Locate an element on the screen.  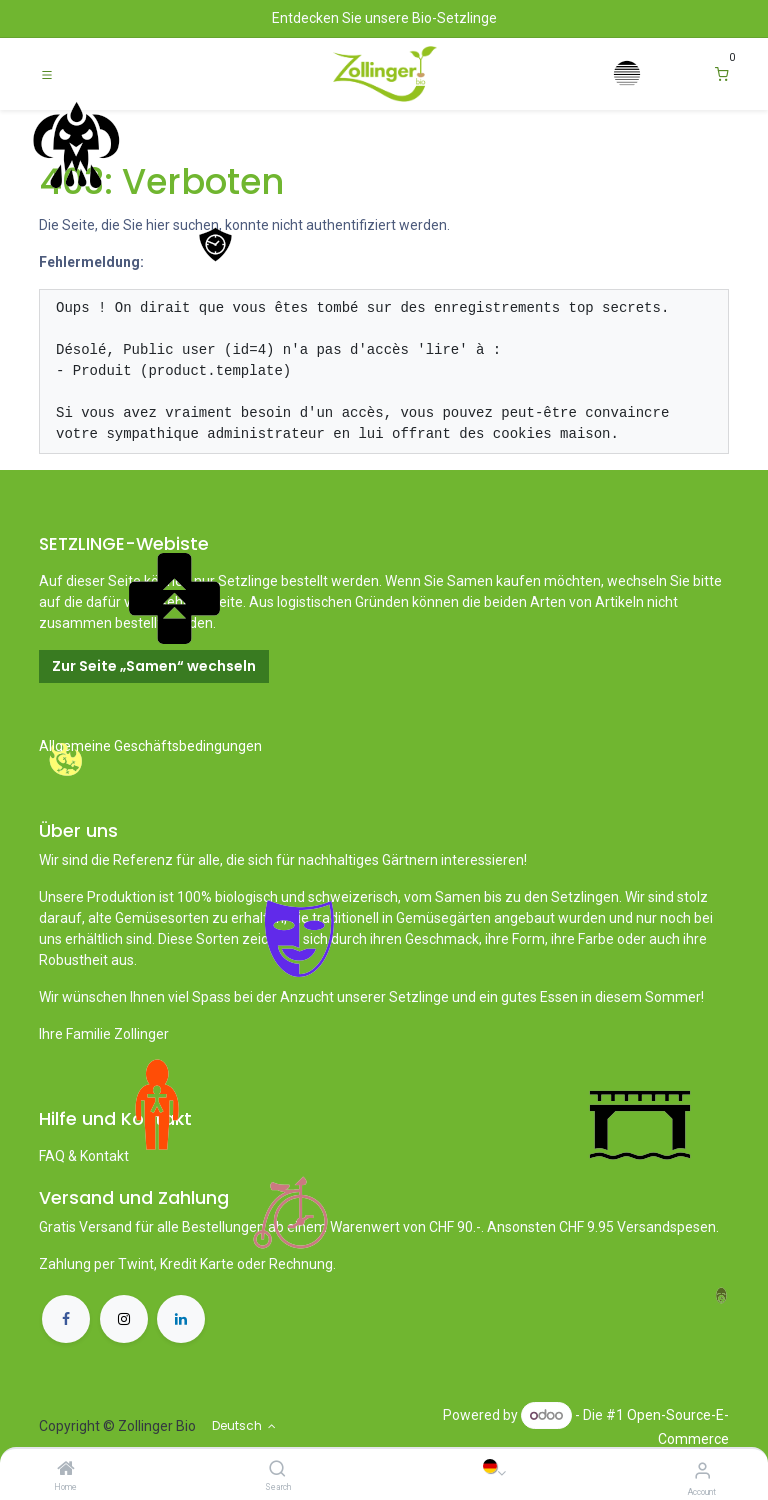
retro or synthwave style sun decoration is located at coordinates (627, 74).